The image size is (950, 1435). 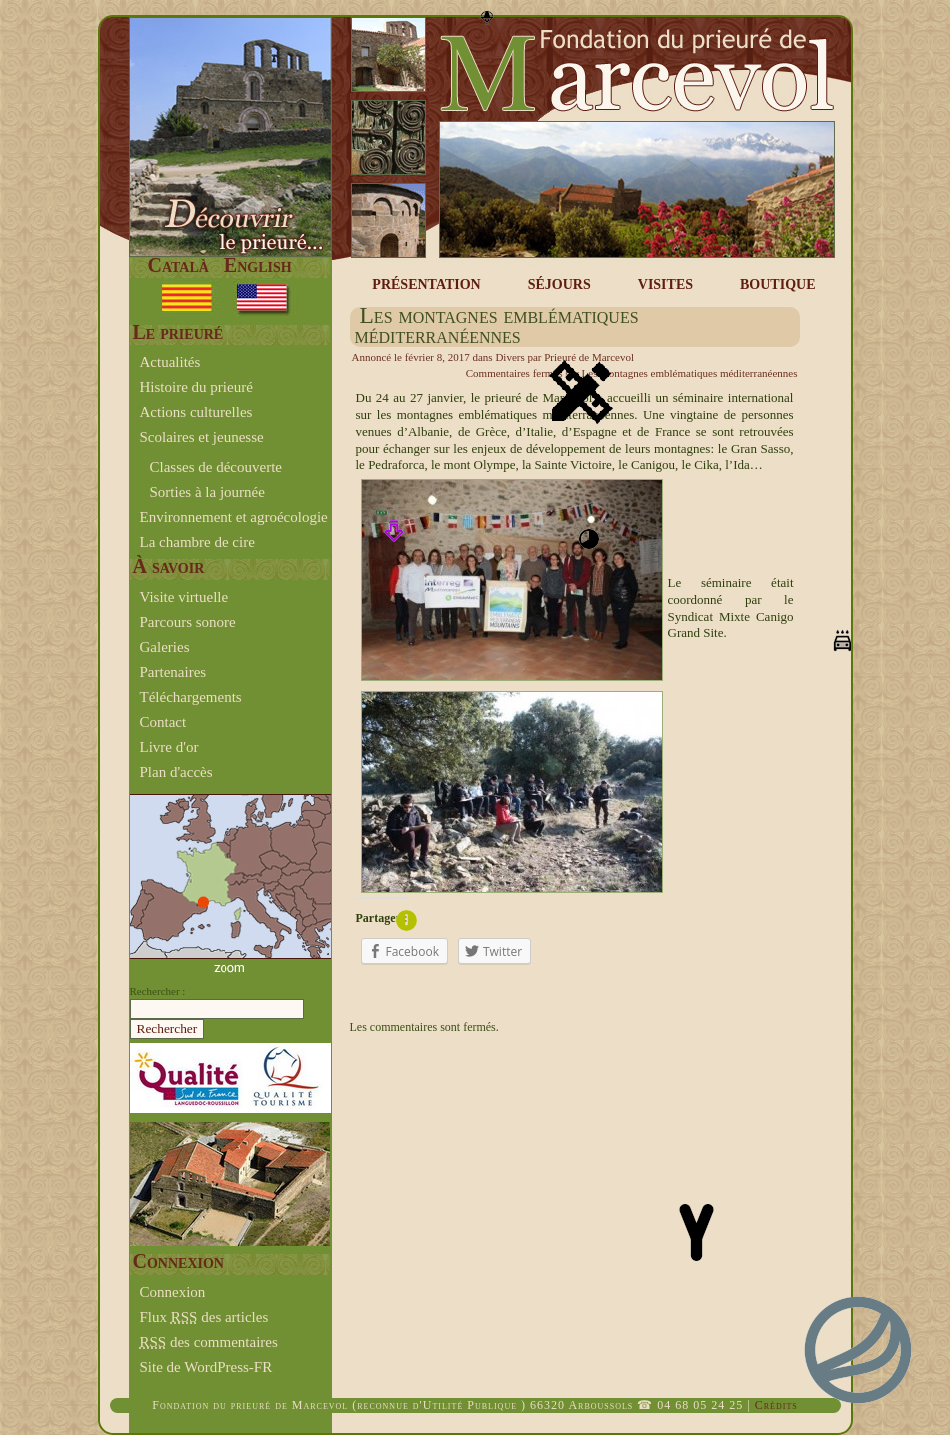 What do you see at coordinates (406, 920) in the screenshot?
I see `indicates 6 o'clock or half past the hour` at bounding box center [406, 920].